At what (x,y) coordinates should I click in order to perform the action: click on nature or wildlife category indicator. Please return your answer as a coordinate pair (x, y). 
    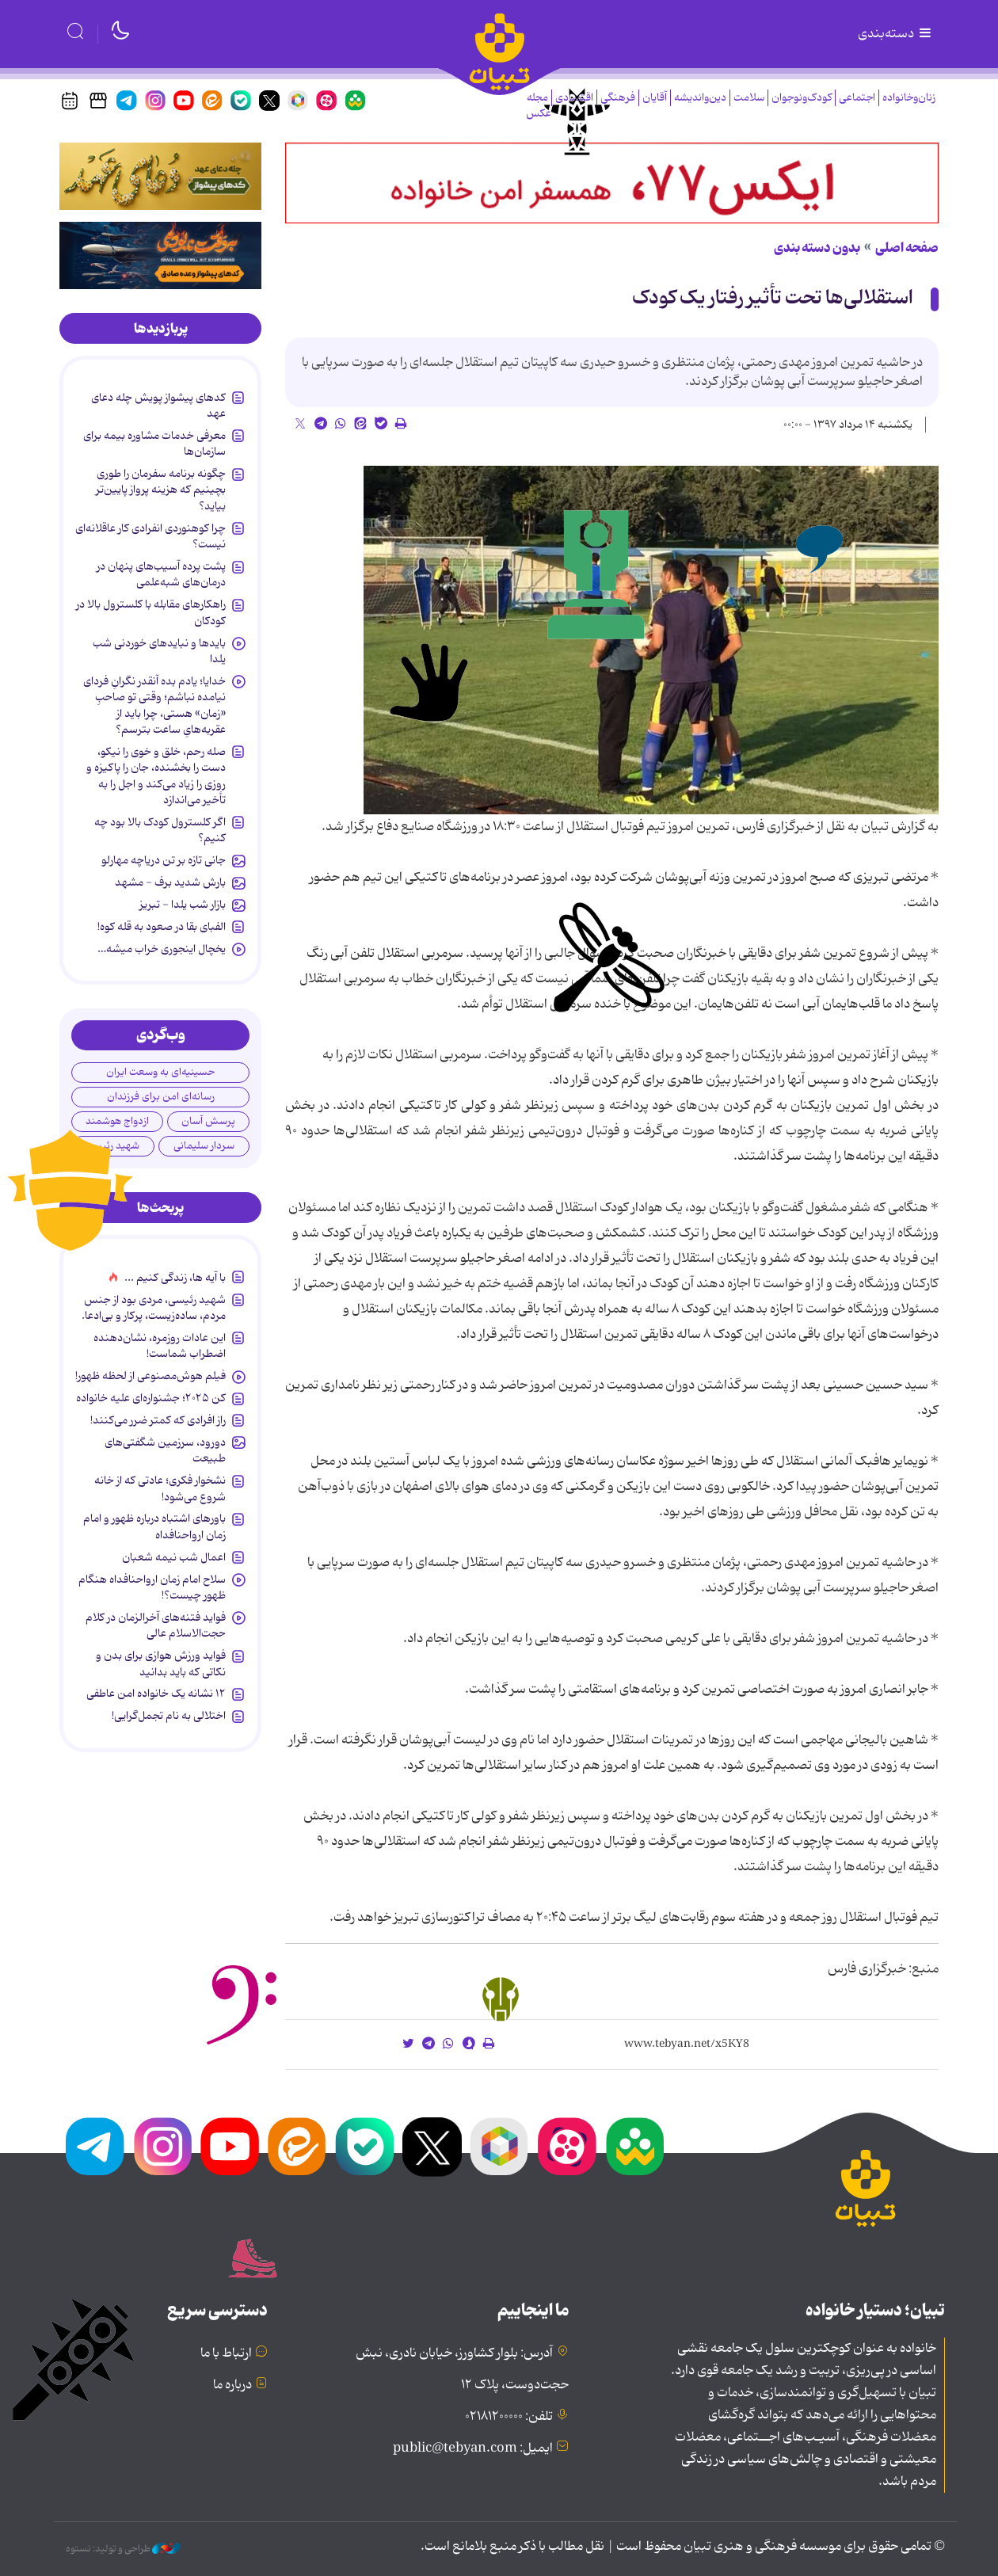
    Looking at the image, I should click on (608, 957).